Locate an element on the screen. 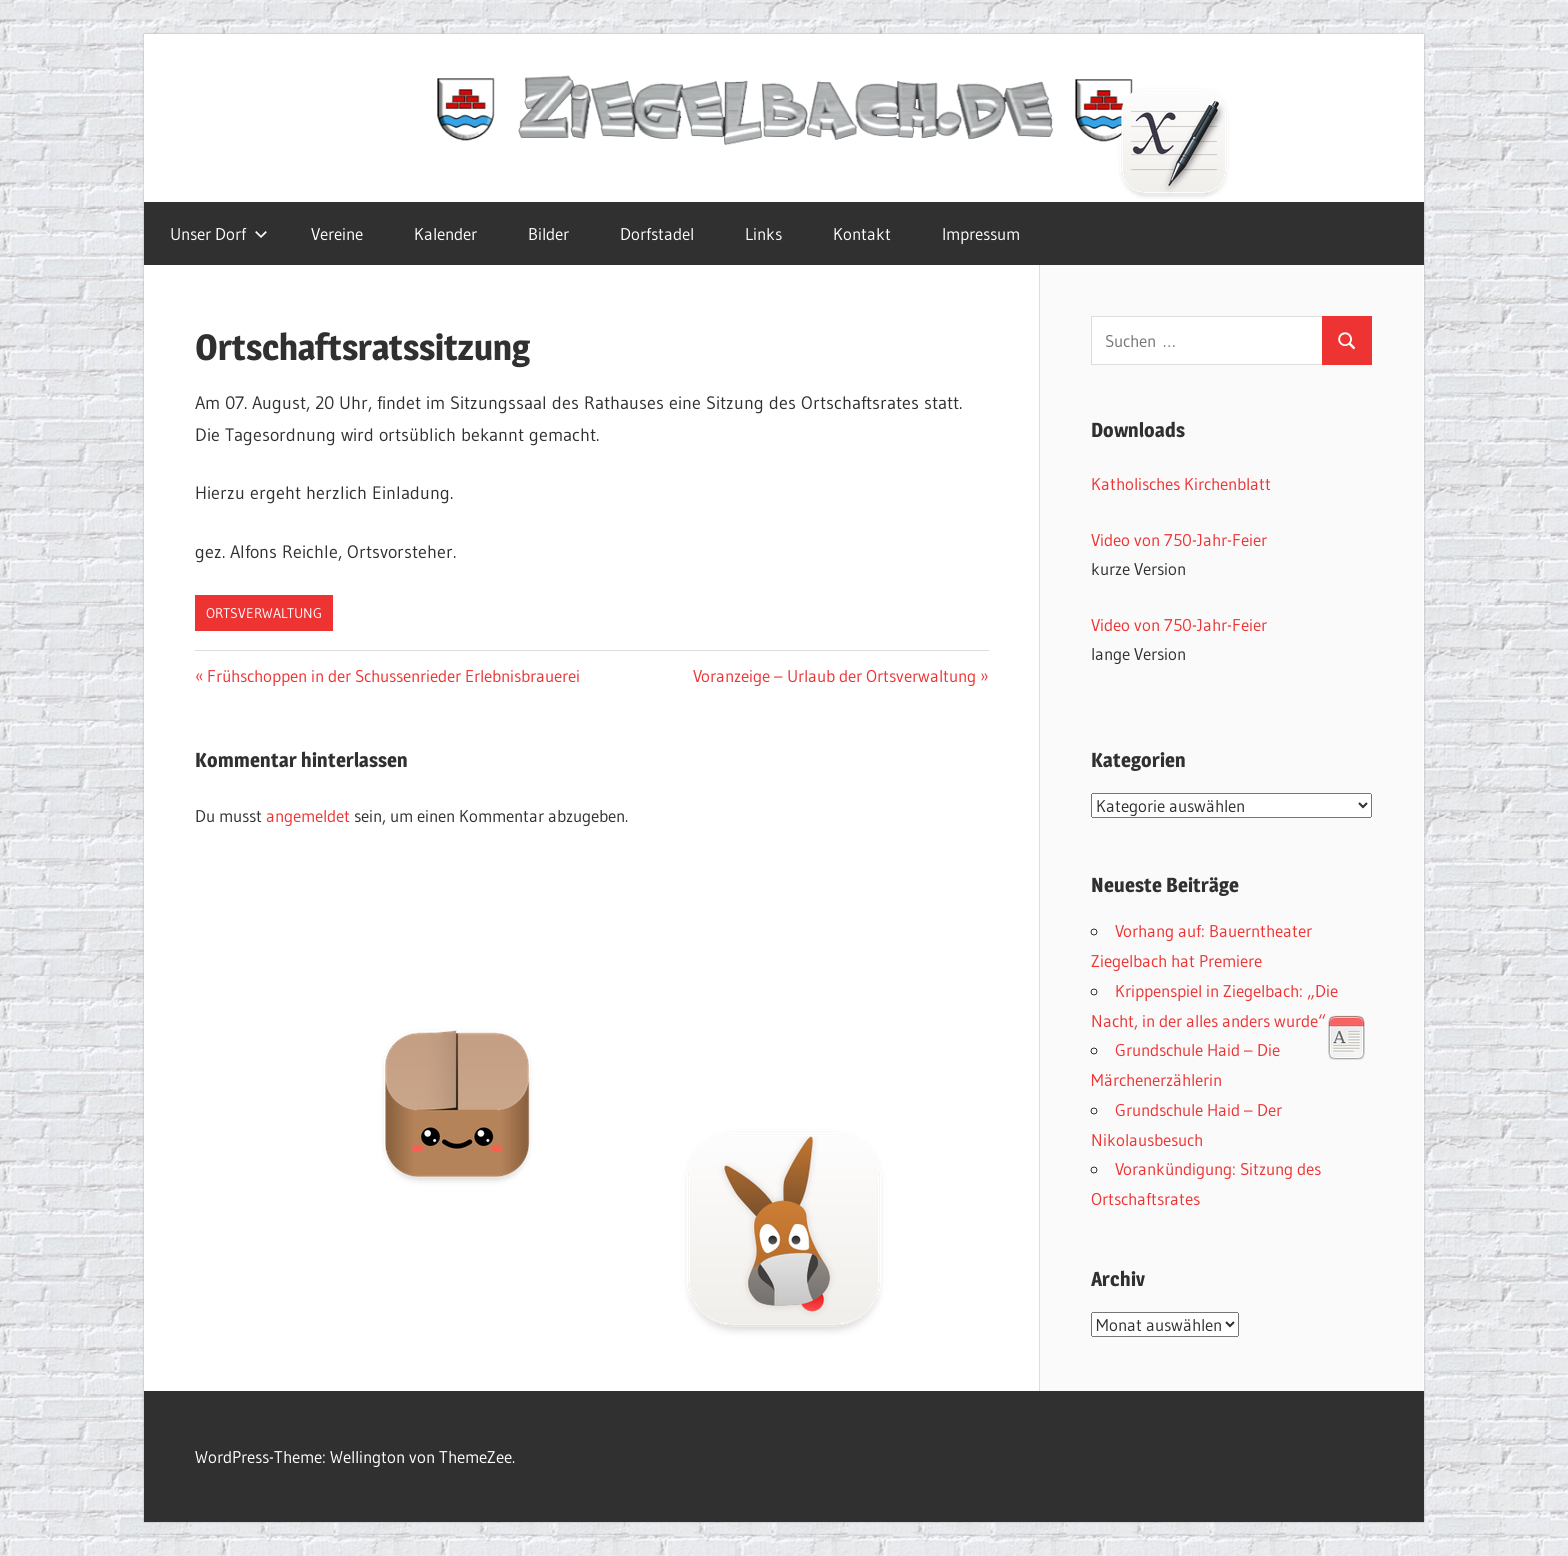 This screenshot has height=1556, width=1568. launch amule file sharing application is located at coordinates (784, 1230).